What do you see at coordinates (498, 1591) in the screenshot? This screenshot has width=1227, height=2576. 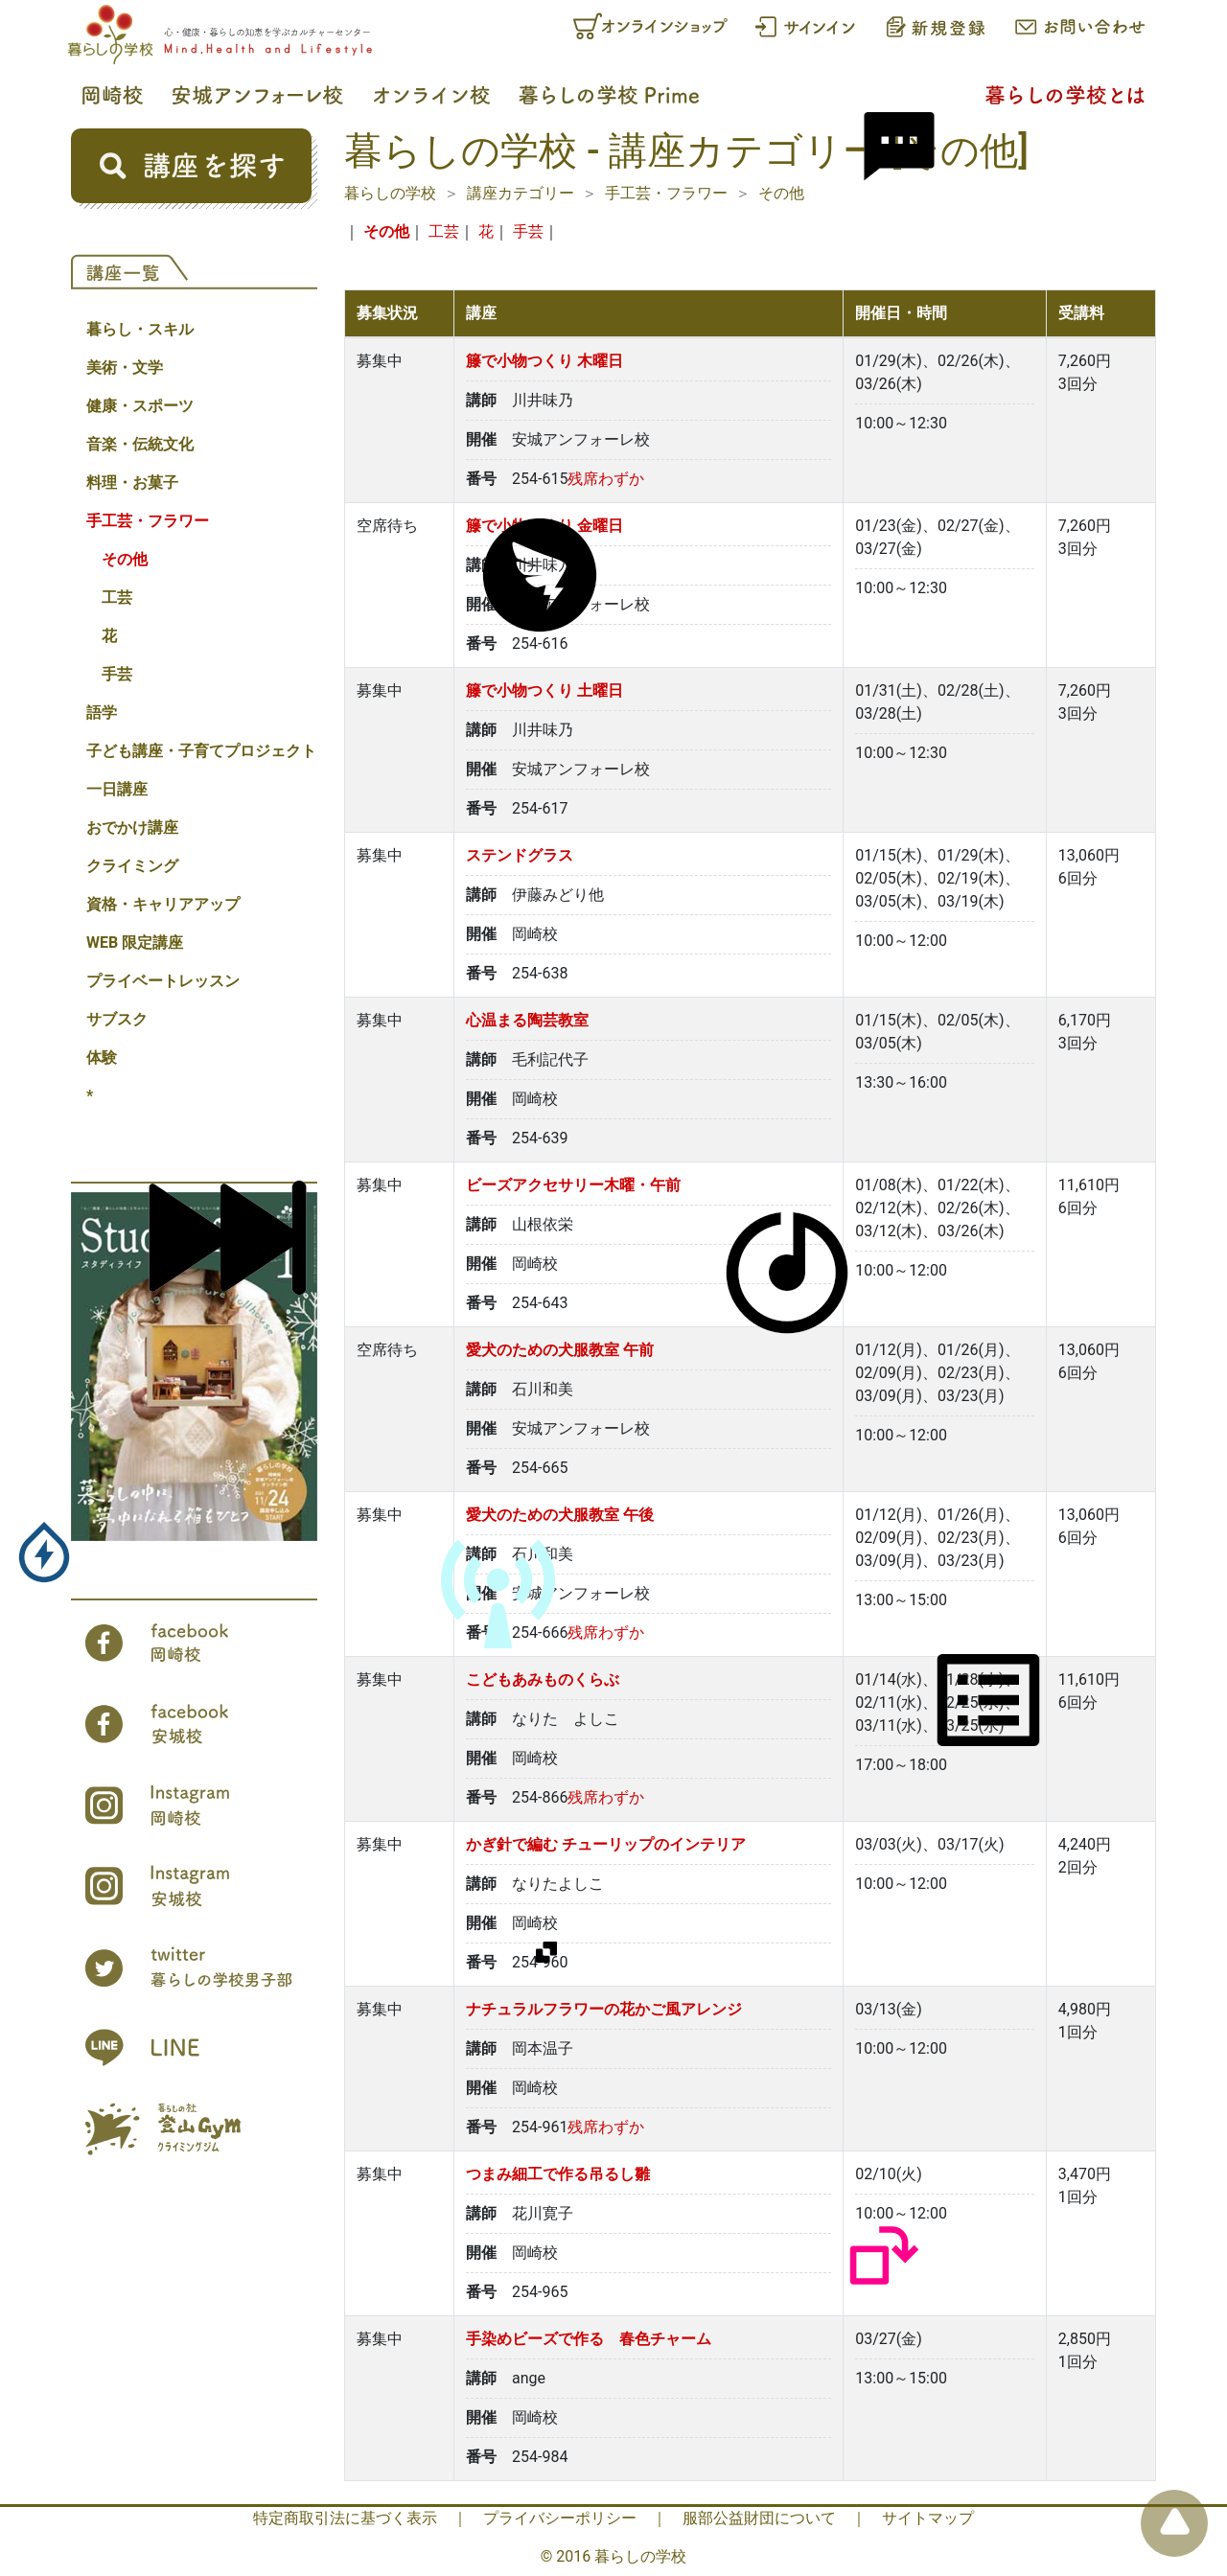 I see `start a live broadcast or stream` at bounding box center [498, 1591].